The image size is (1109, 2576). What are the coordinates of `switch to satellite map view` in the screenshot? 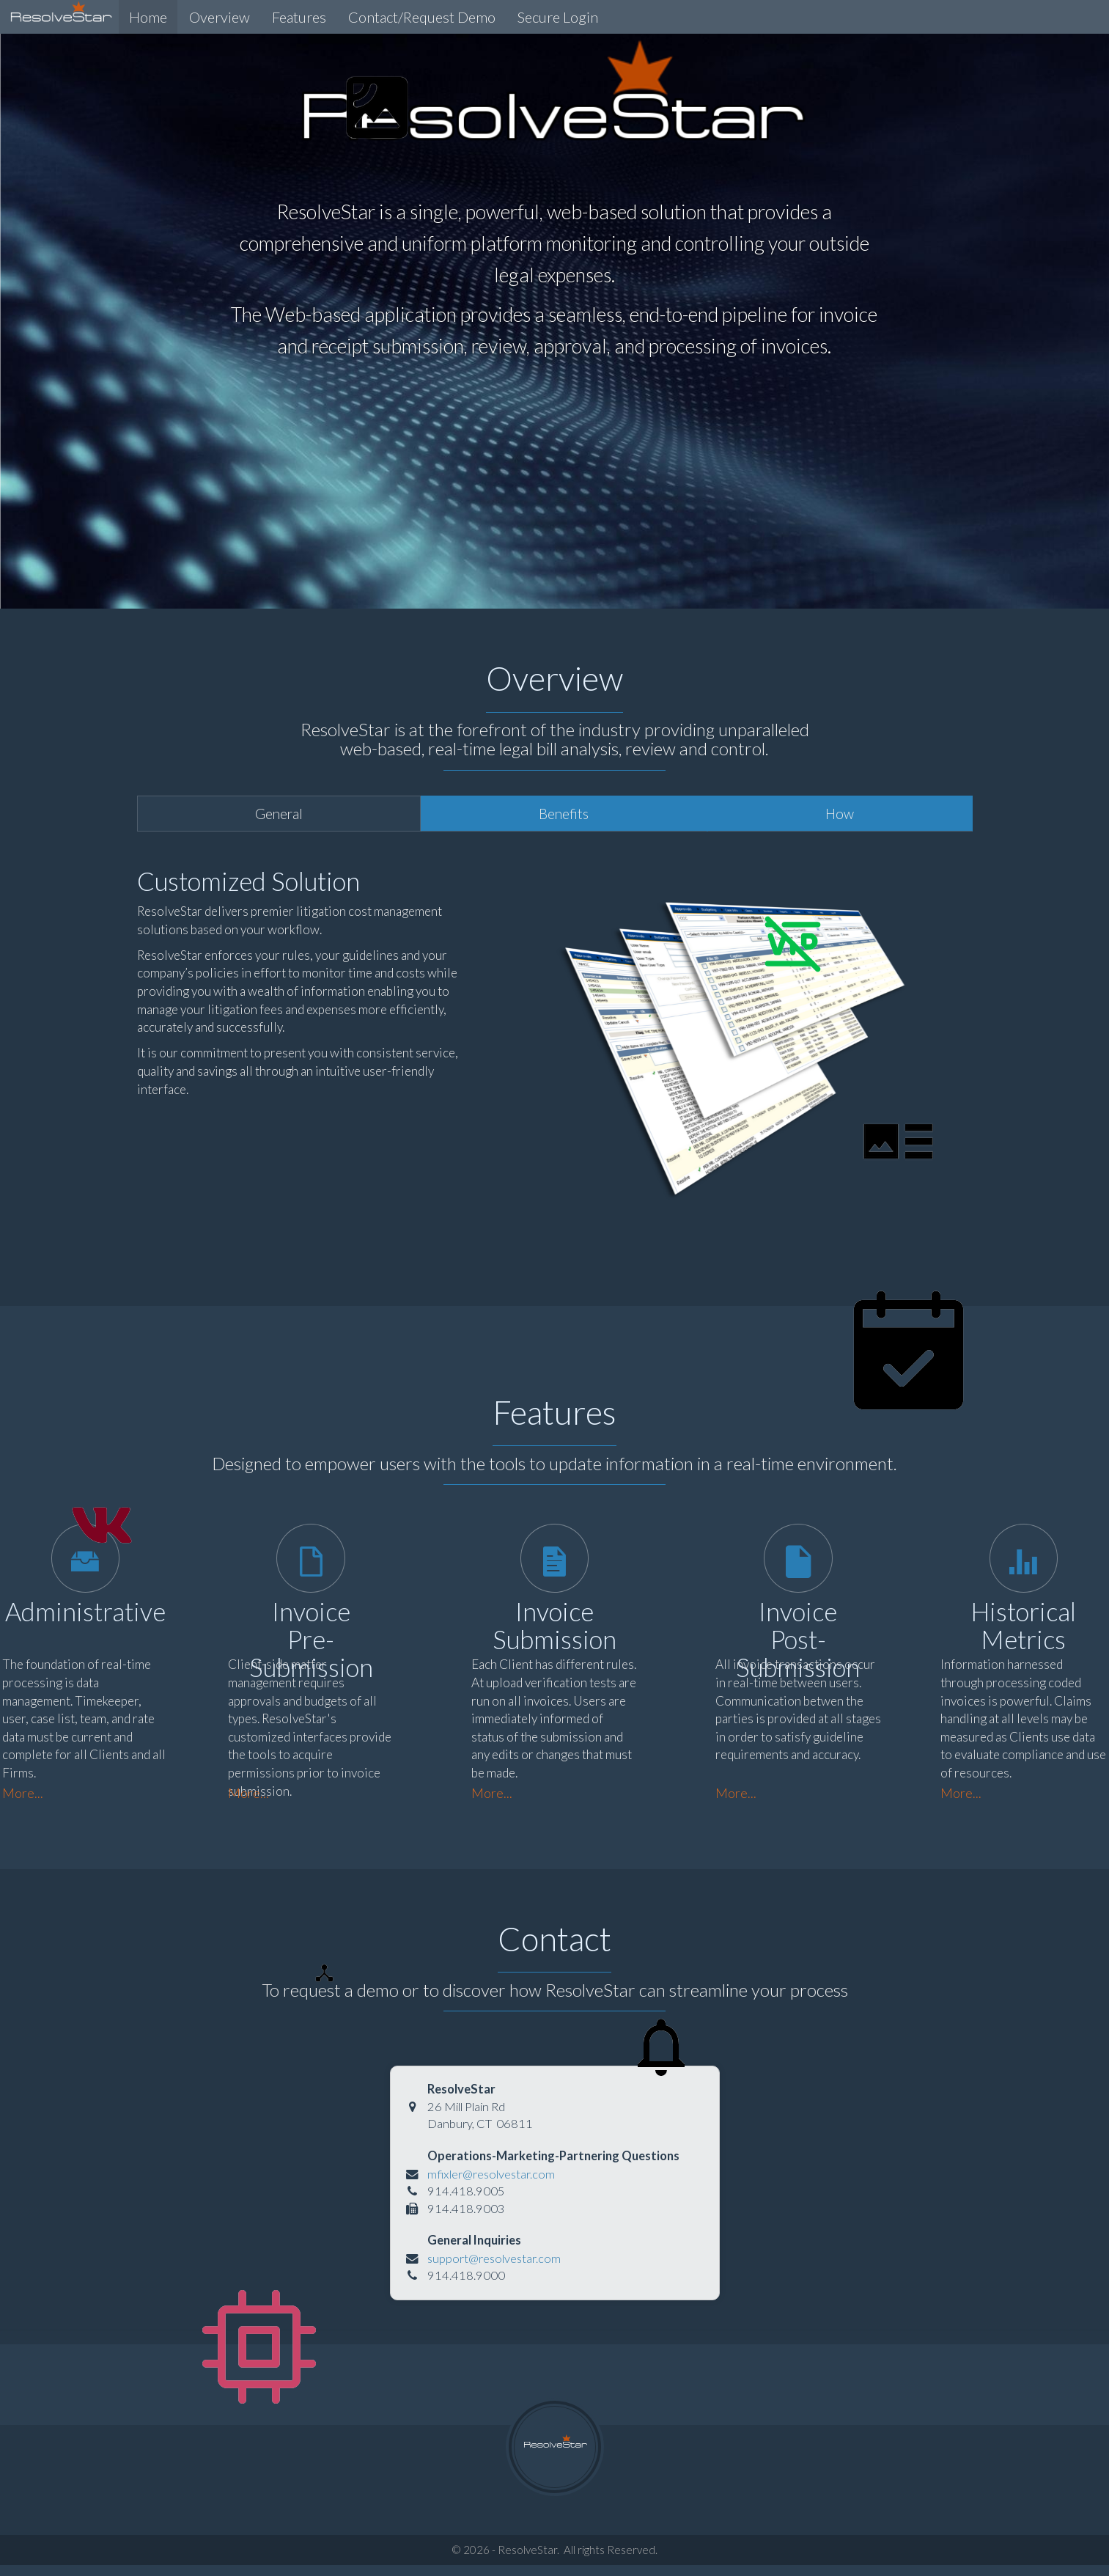 It's located at (377, 107).